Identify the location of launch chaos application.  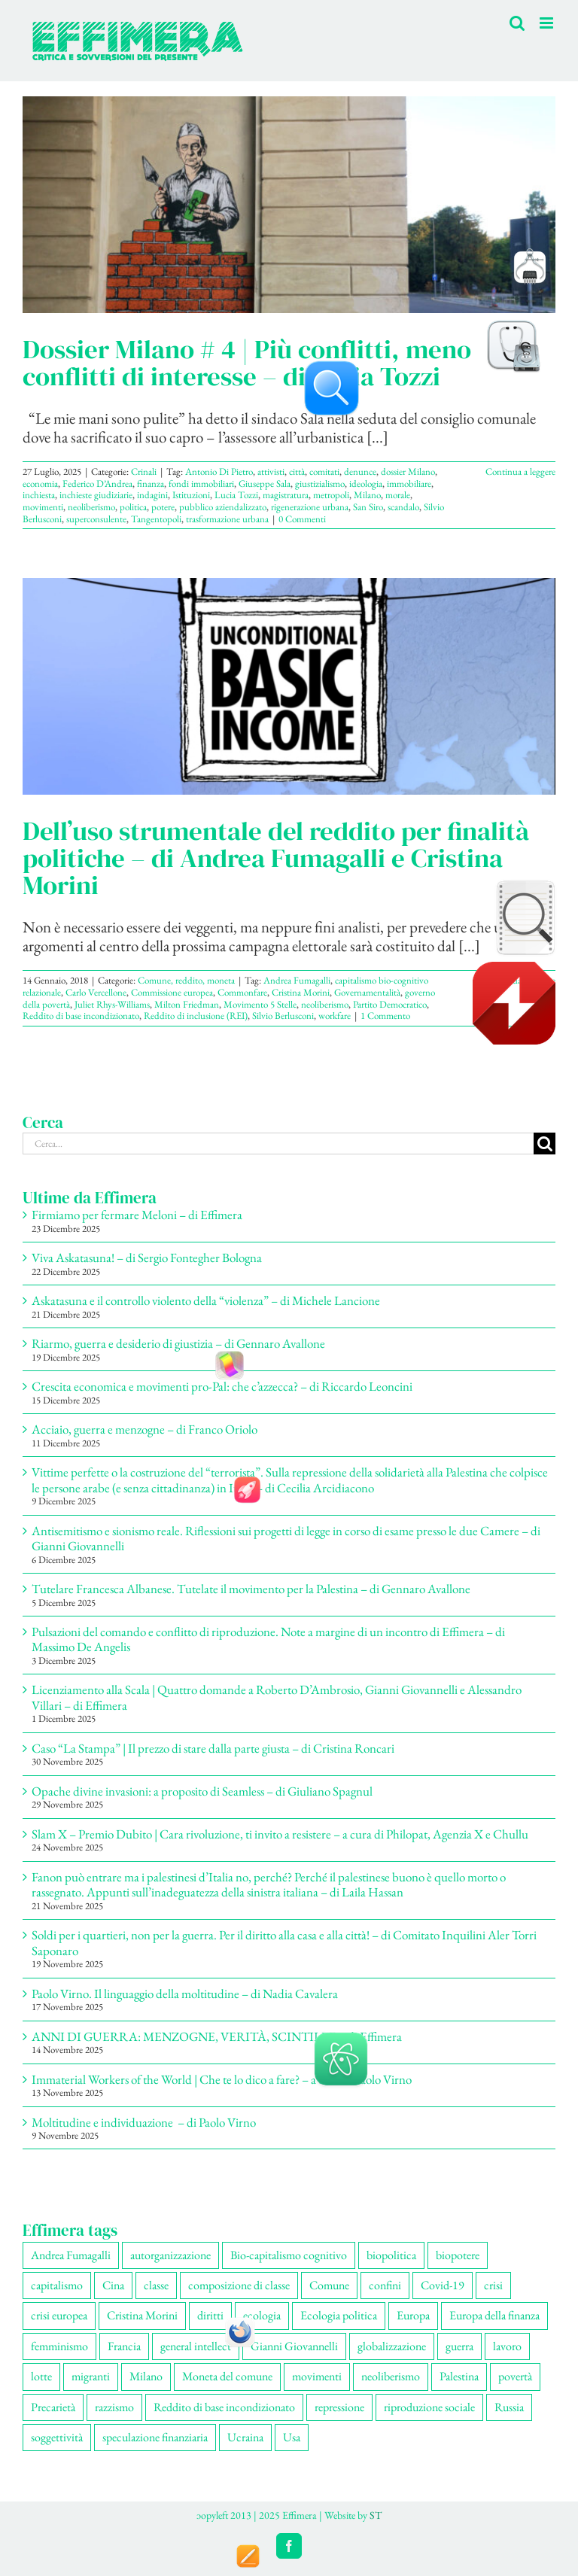
(514, 1003).